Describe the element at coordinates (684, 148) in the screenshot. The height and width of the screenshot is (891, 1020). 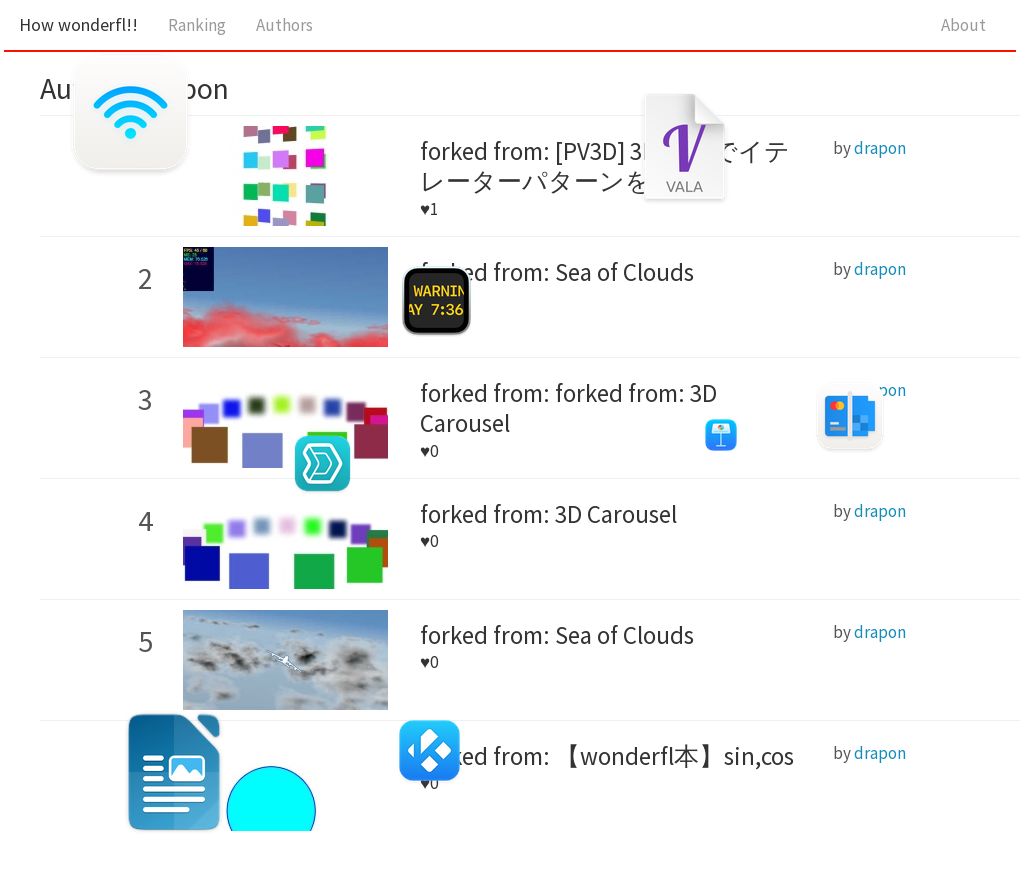
I see `vala source code file` at that location.